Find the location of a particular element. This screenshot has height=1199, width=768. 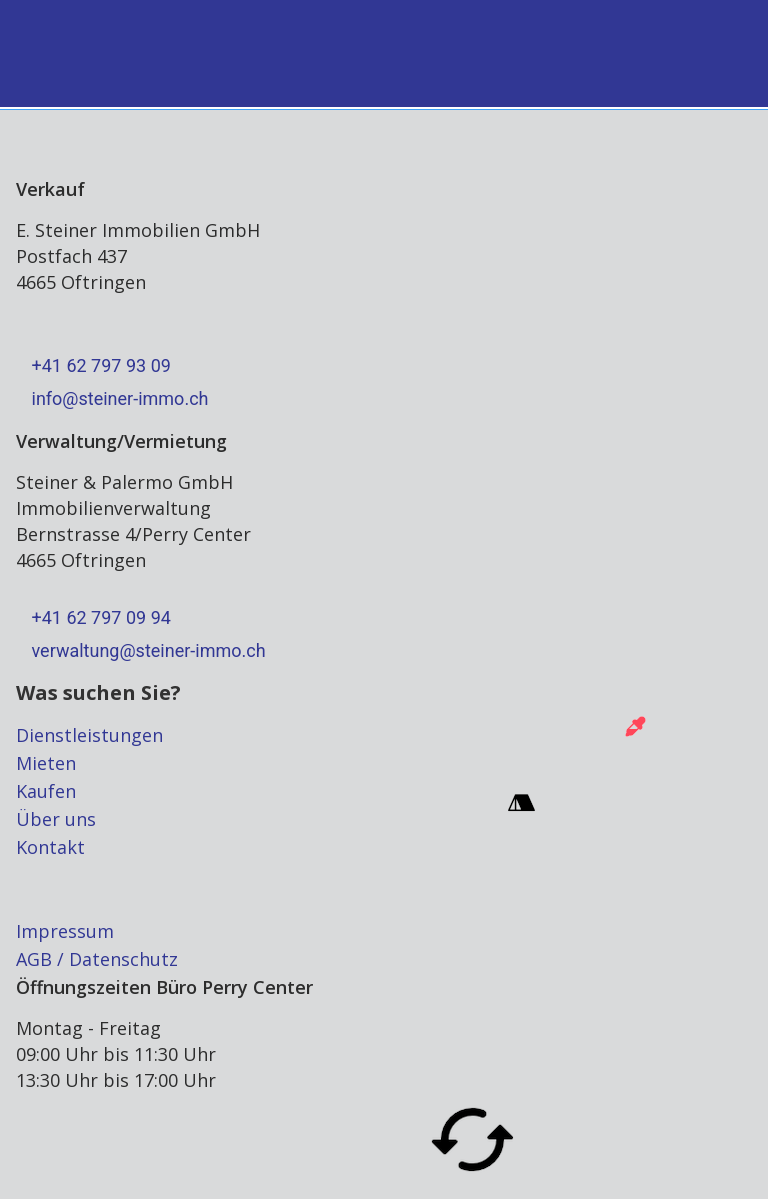

pick a color from the canvas is located at coordinates (635, 726).